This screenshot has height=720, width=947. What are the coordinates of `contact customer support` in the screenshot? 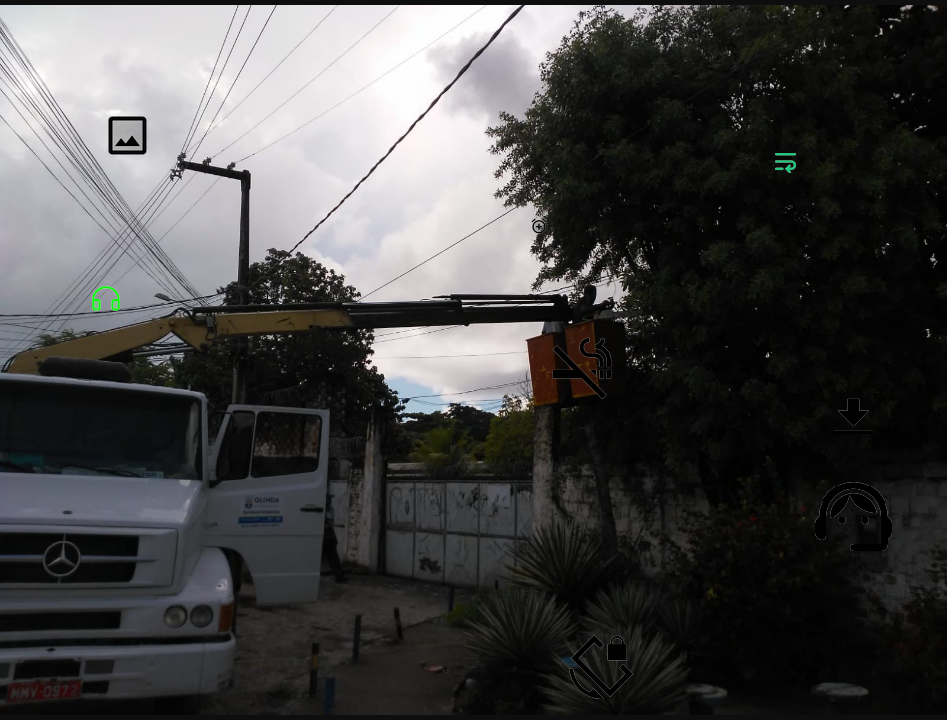 It's located at (853, 516).